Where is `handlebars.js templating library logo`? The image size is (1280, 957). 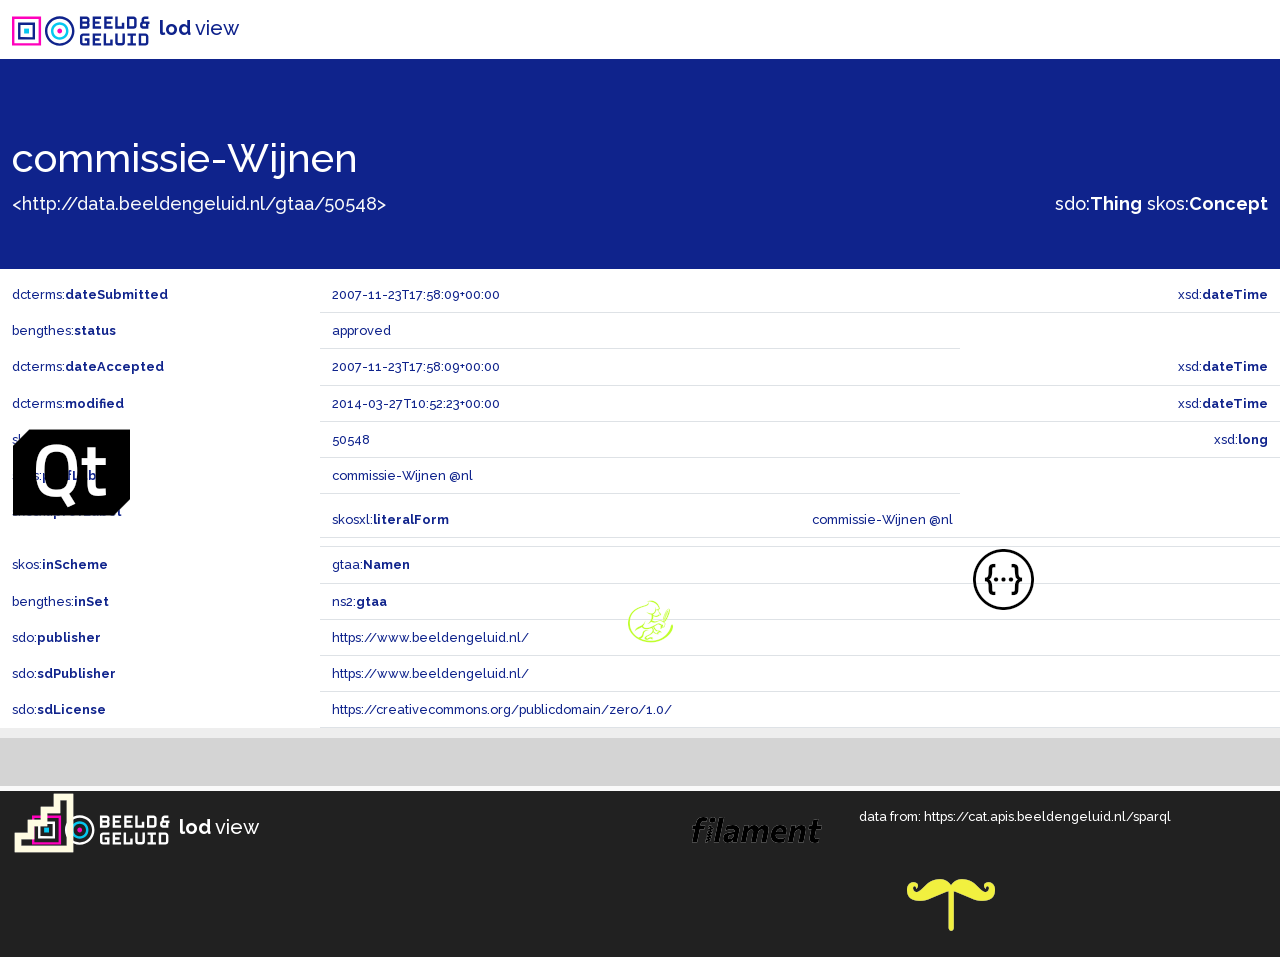 handlebars.js templating library logo is located at coordinates (951, 905).